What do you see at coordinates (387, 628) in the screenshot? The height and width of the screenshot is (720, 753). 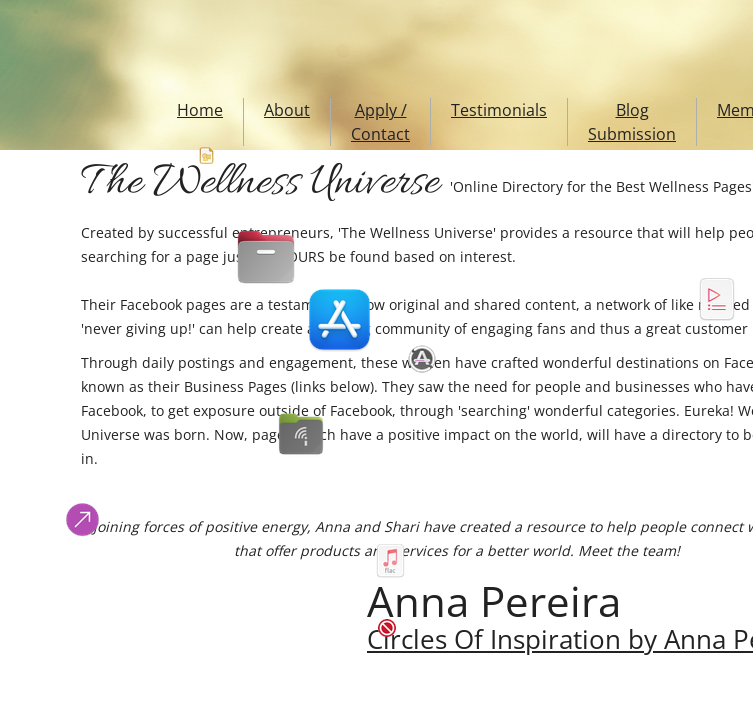 I see `remove a group or team` at bounding box center [387, 628].